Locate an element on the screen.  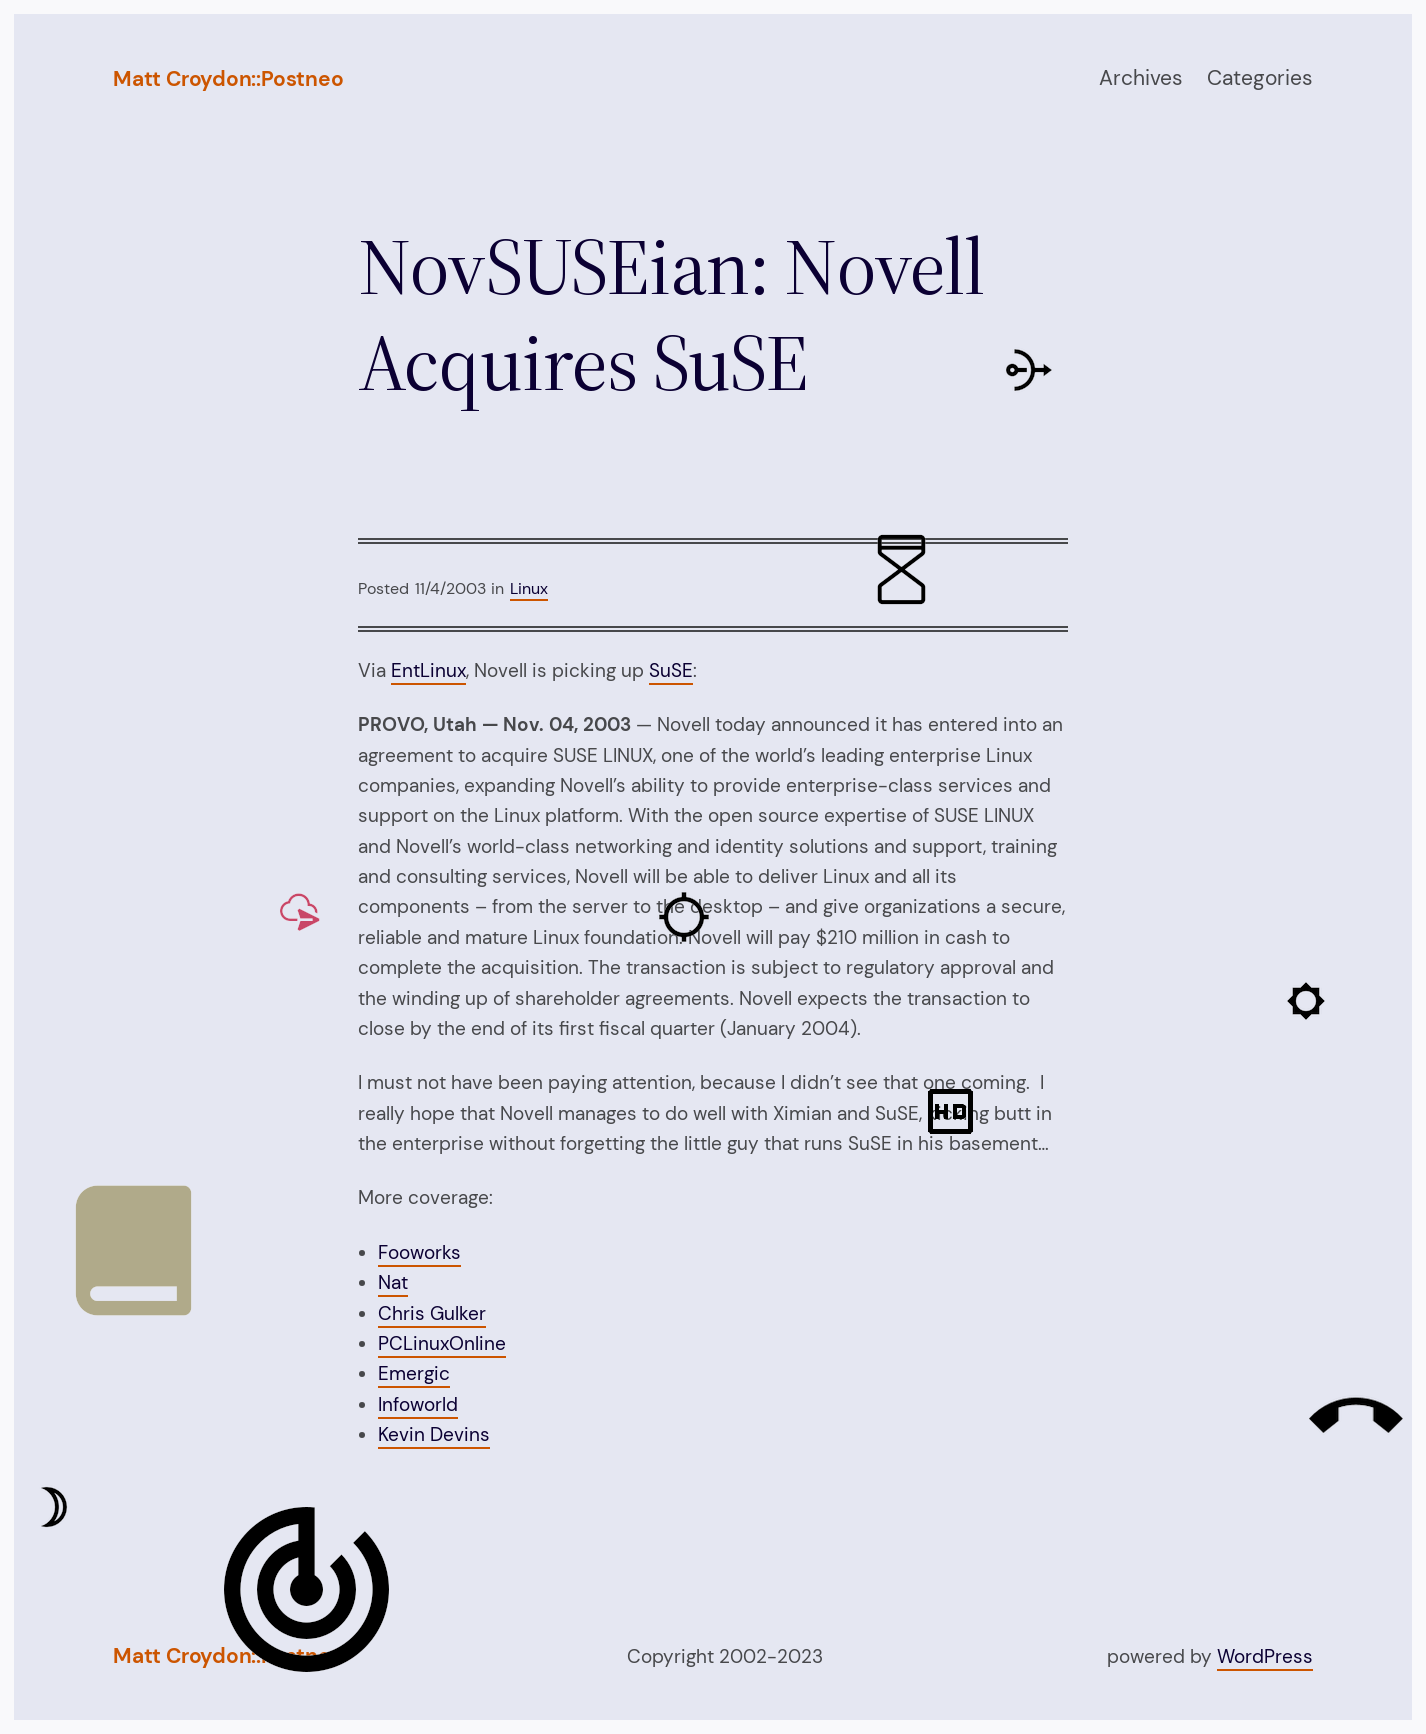
indicates high definition video quality is available is located at coordinates (950, 1111).